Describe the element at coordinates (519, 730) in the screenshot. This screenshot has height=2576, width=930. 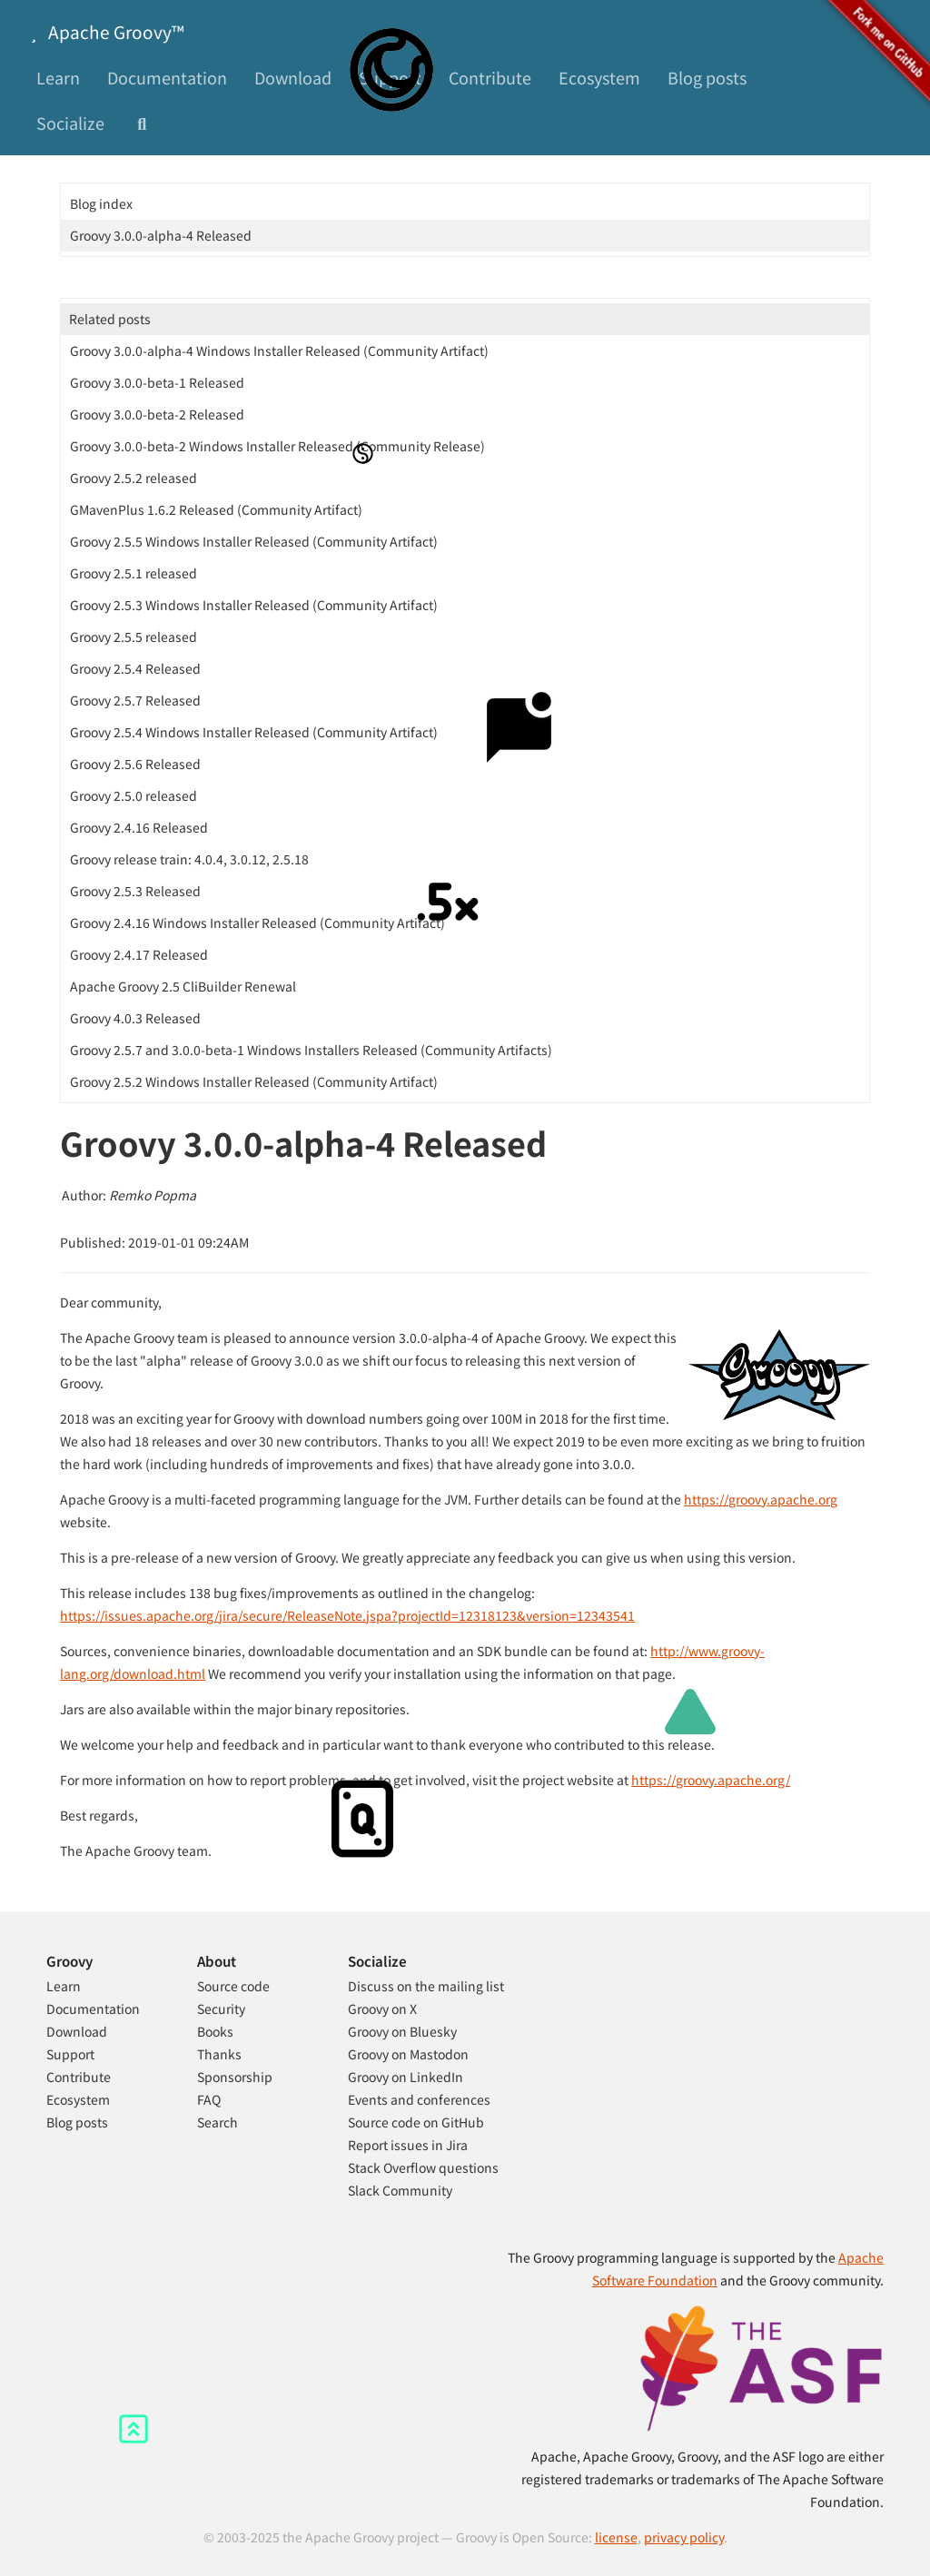
I see `indicates unread messages in chat` at that location.